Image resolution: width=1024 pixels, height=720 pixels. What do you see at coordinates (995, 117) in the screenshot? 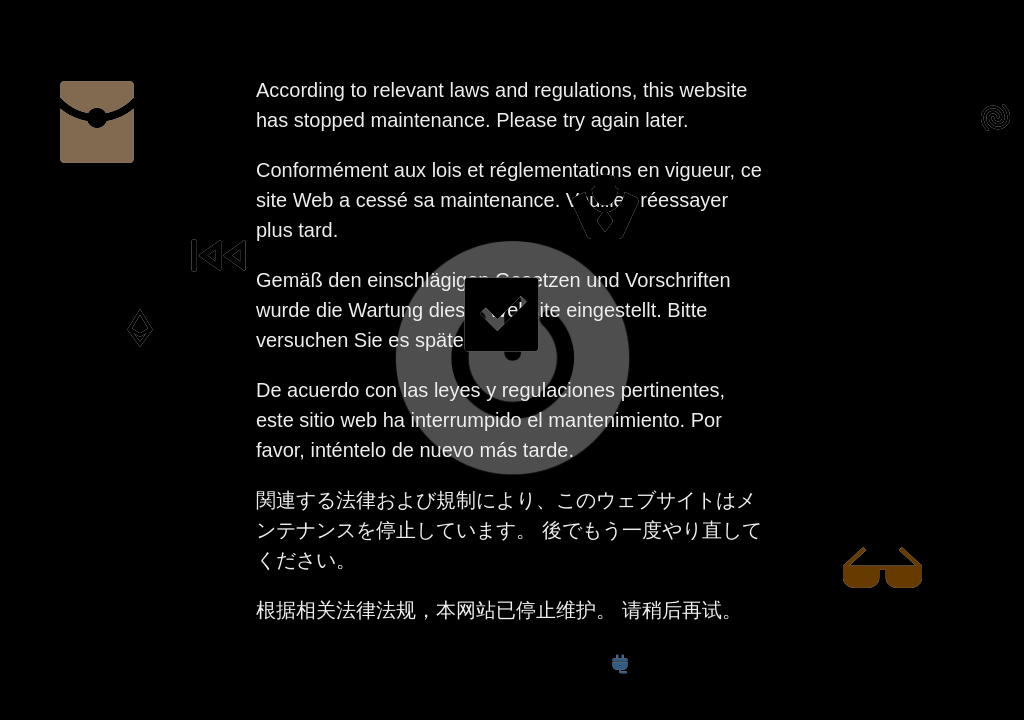
I see `lucide icon library logo` at bounding box center [995, 117].